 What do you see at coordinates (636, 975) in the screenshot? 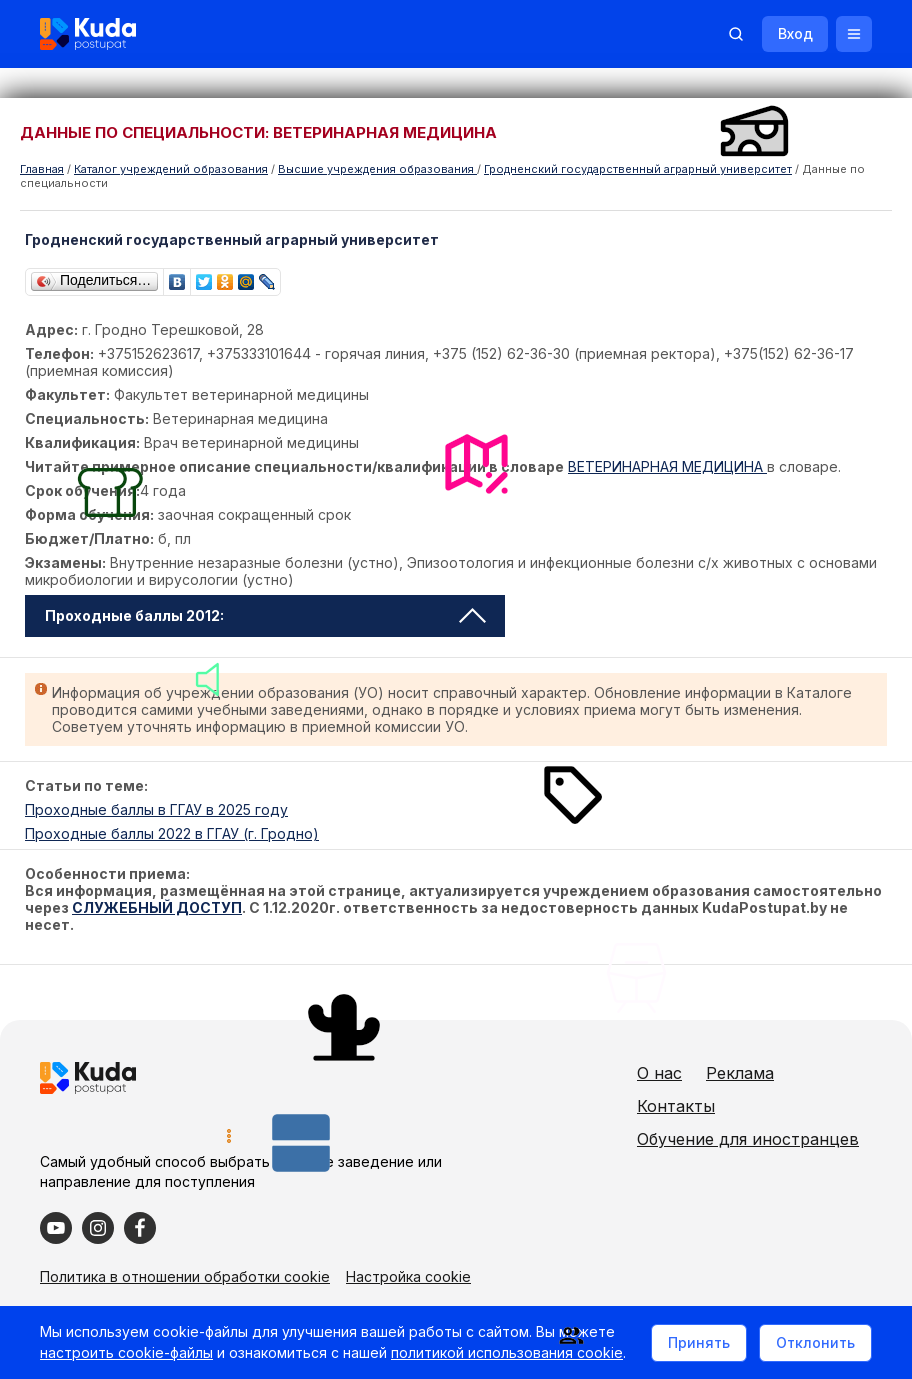
I see `view regional train schedules` at bounding box center [636, 975].